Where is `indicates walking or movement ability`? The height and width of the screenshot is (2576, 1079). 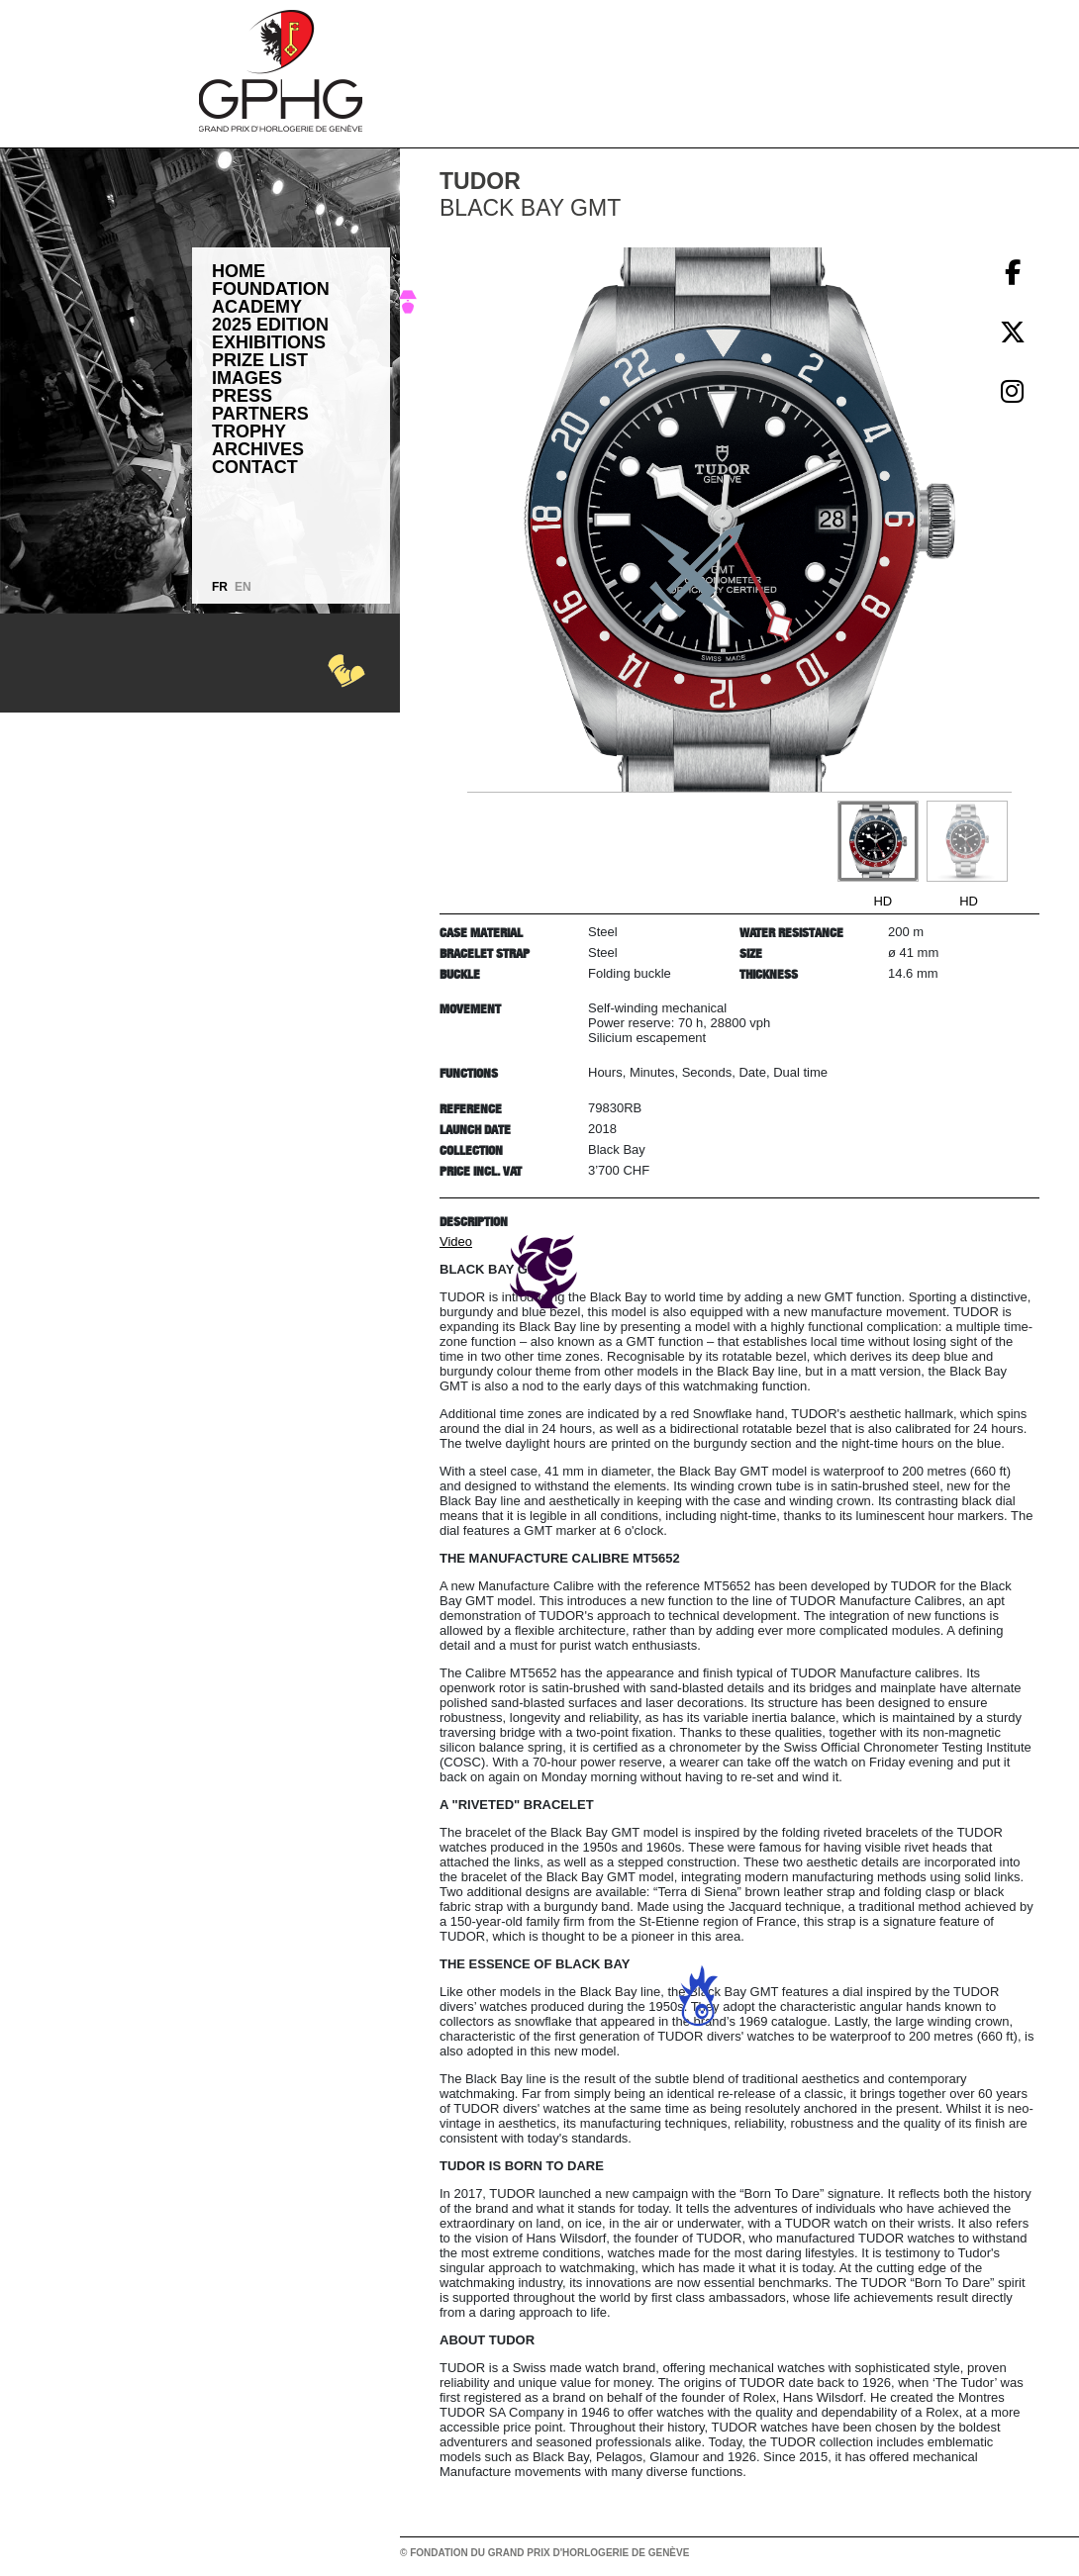
indicates walking or movement ability is located at coordinates (346, 670).